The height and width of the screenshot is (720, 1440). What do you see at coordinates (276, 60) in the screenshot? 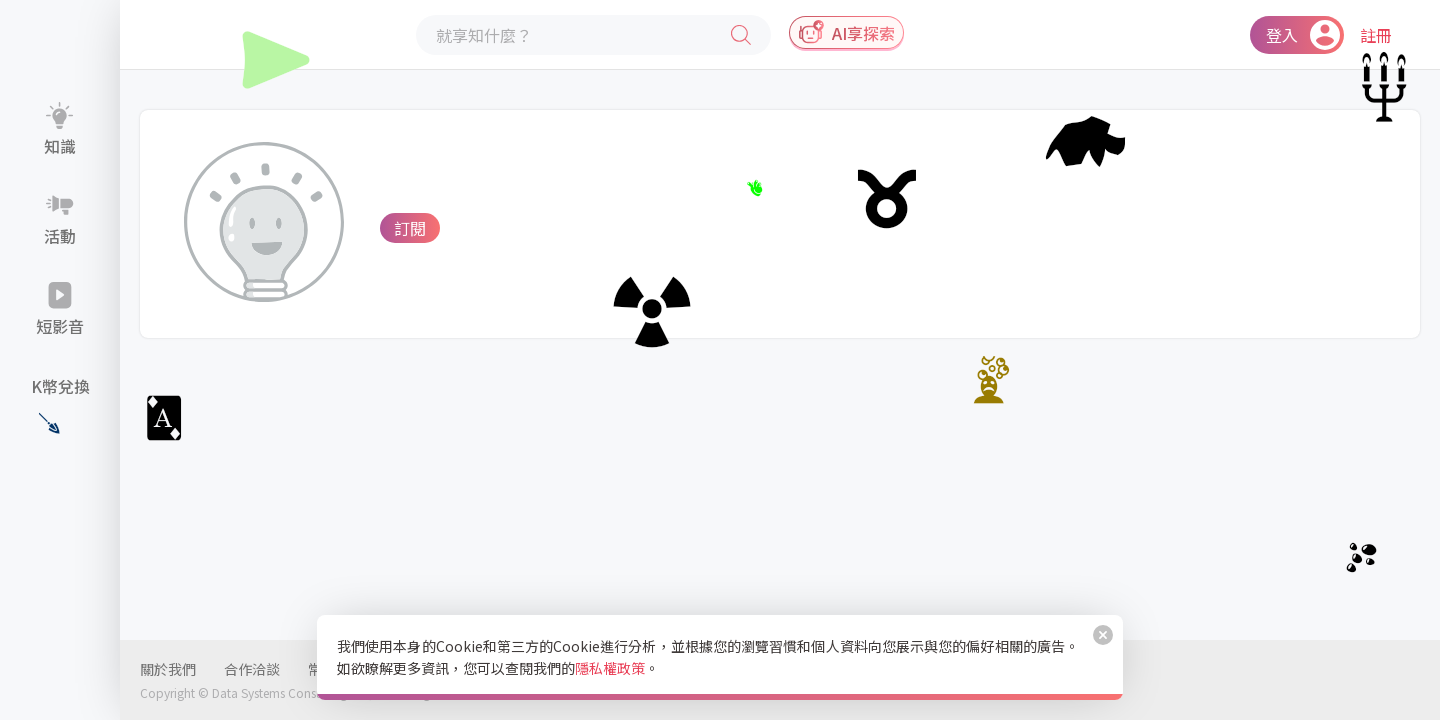
I see `start or resume media playback` at bounding box center [276, 60].